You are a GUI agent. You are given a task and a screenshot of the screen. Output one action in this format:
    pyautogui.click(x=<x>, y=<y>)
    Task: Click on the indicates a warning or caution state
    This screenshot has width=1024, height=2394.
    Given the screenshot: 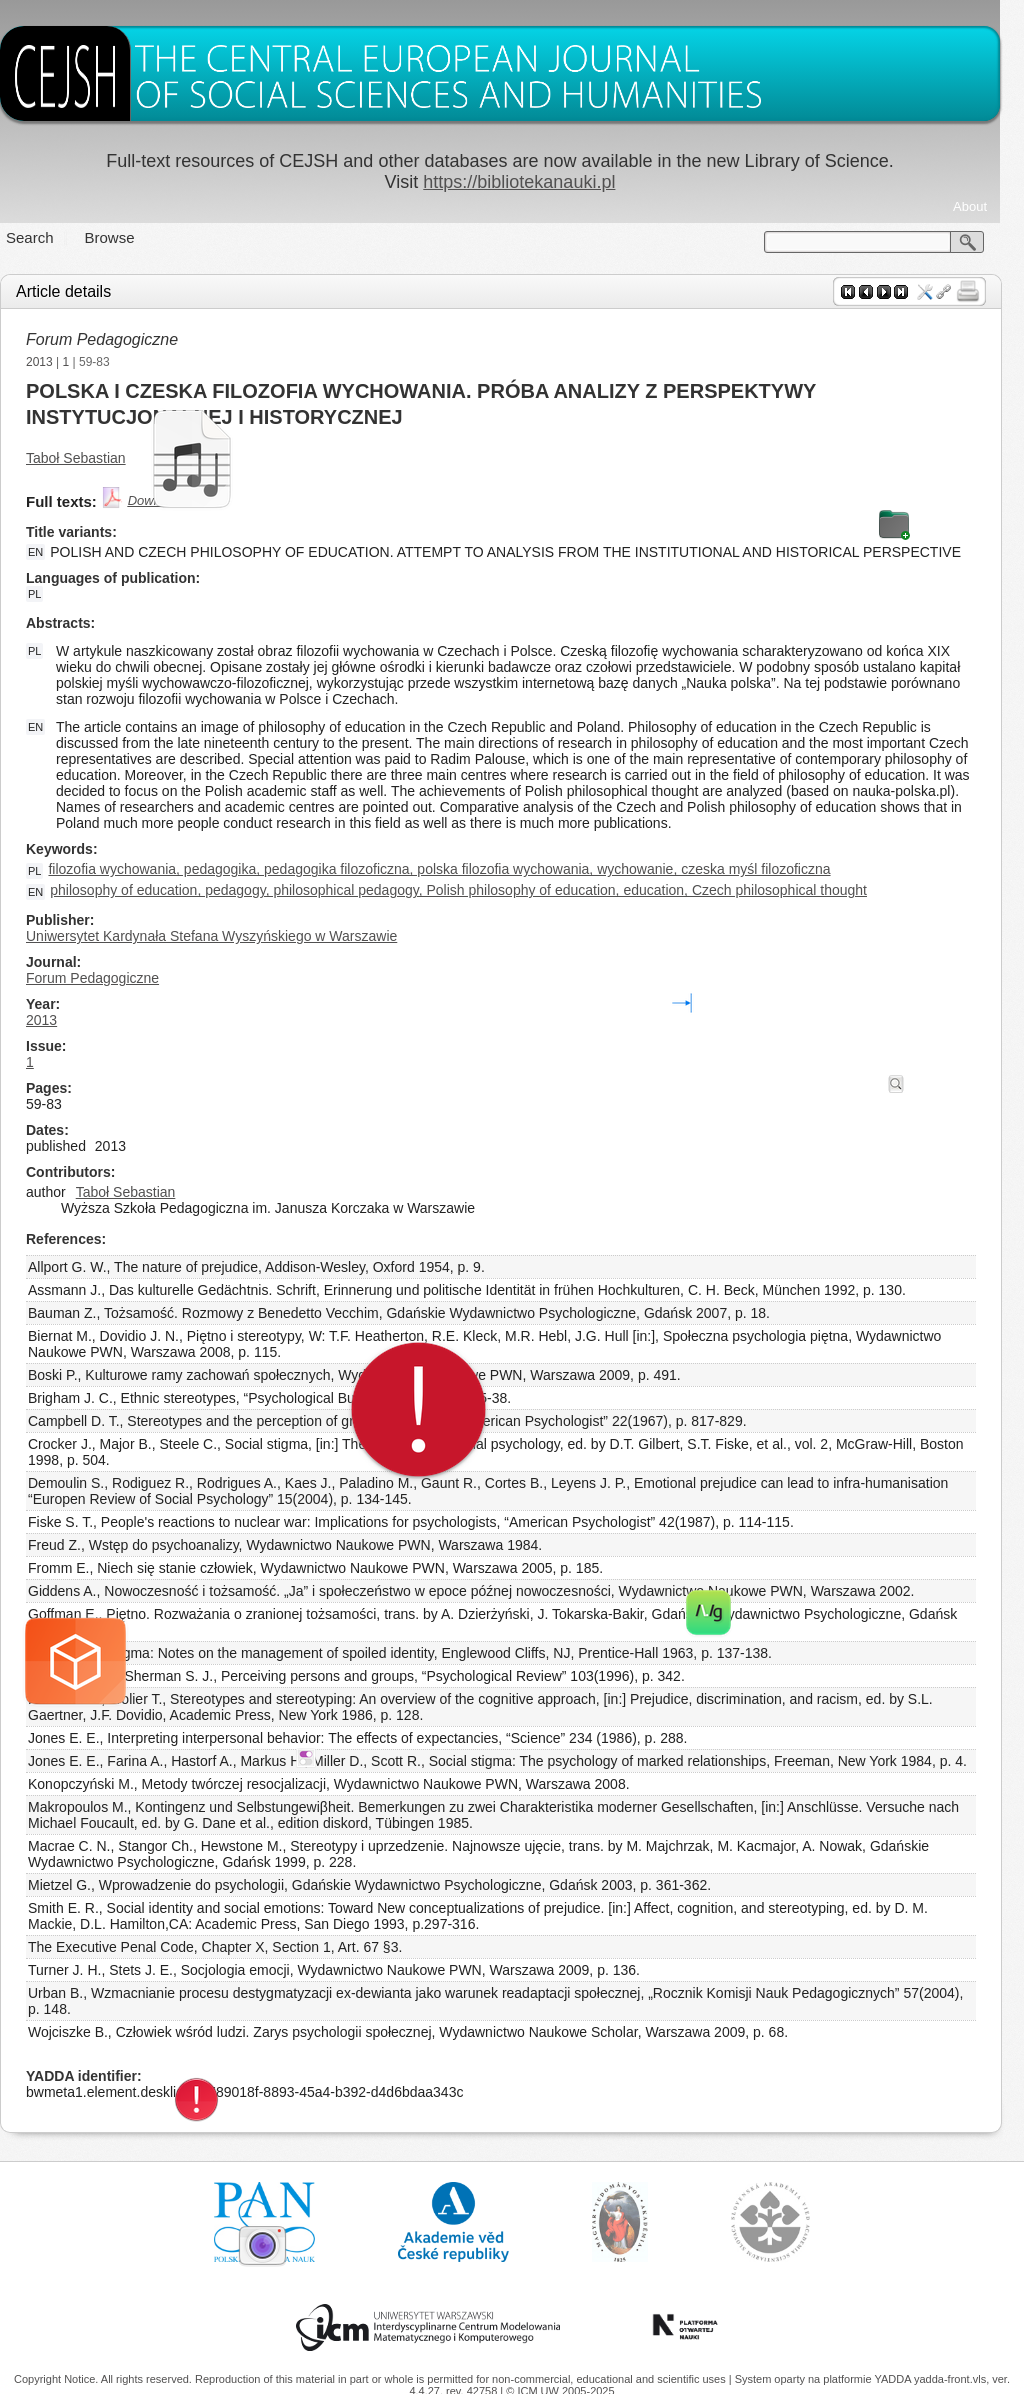 What is the action you would take?
    pyautogui.click(x=196, y=2099)
    